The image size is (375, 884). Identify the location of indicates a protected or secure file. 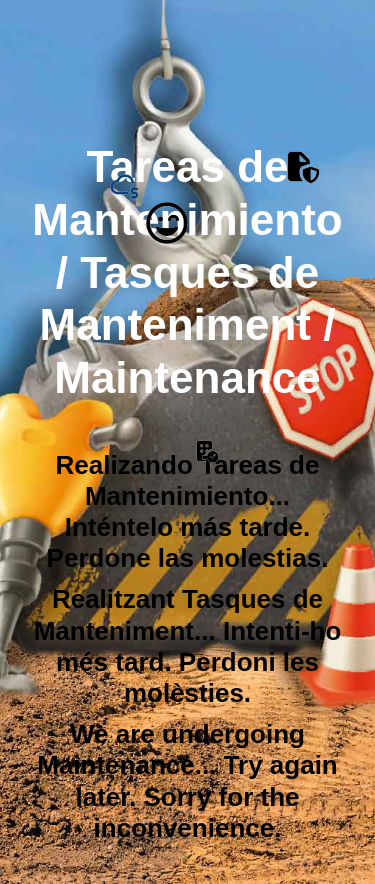
(302, 166).